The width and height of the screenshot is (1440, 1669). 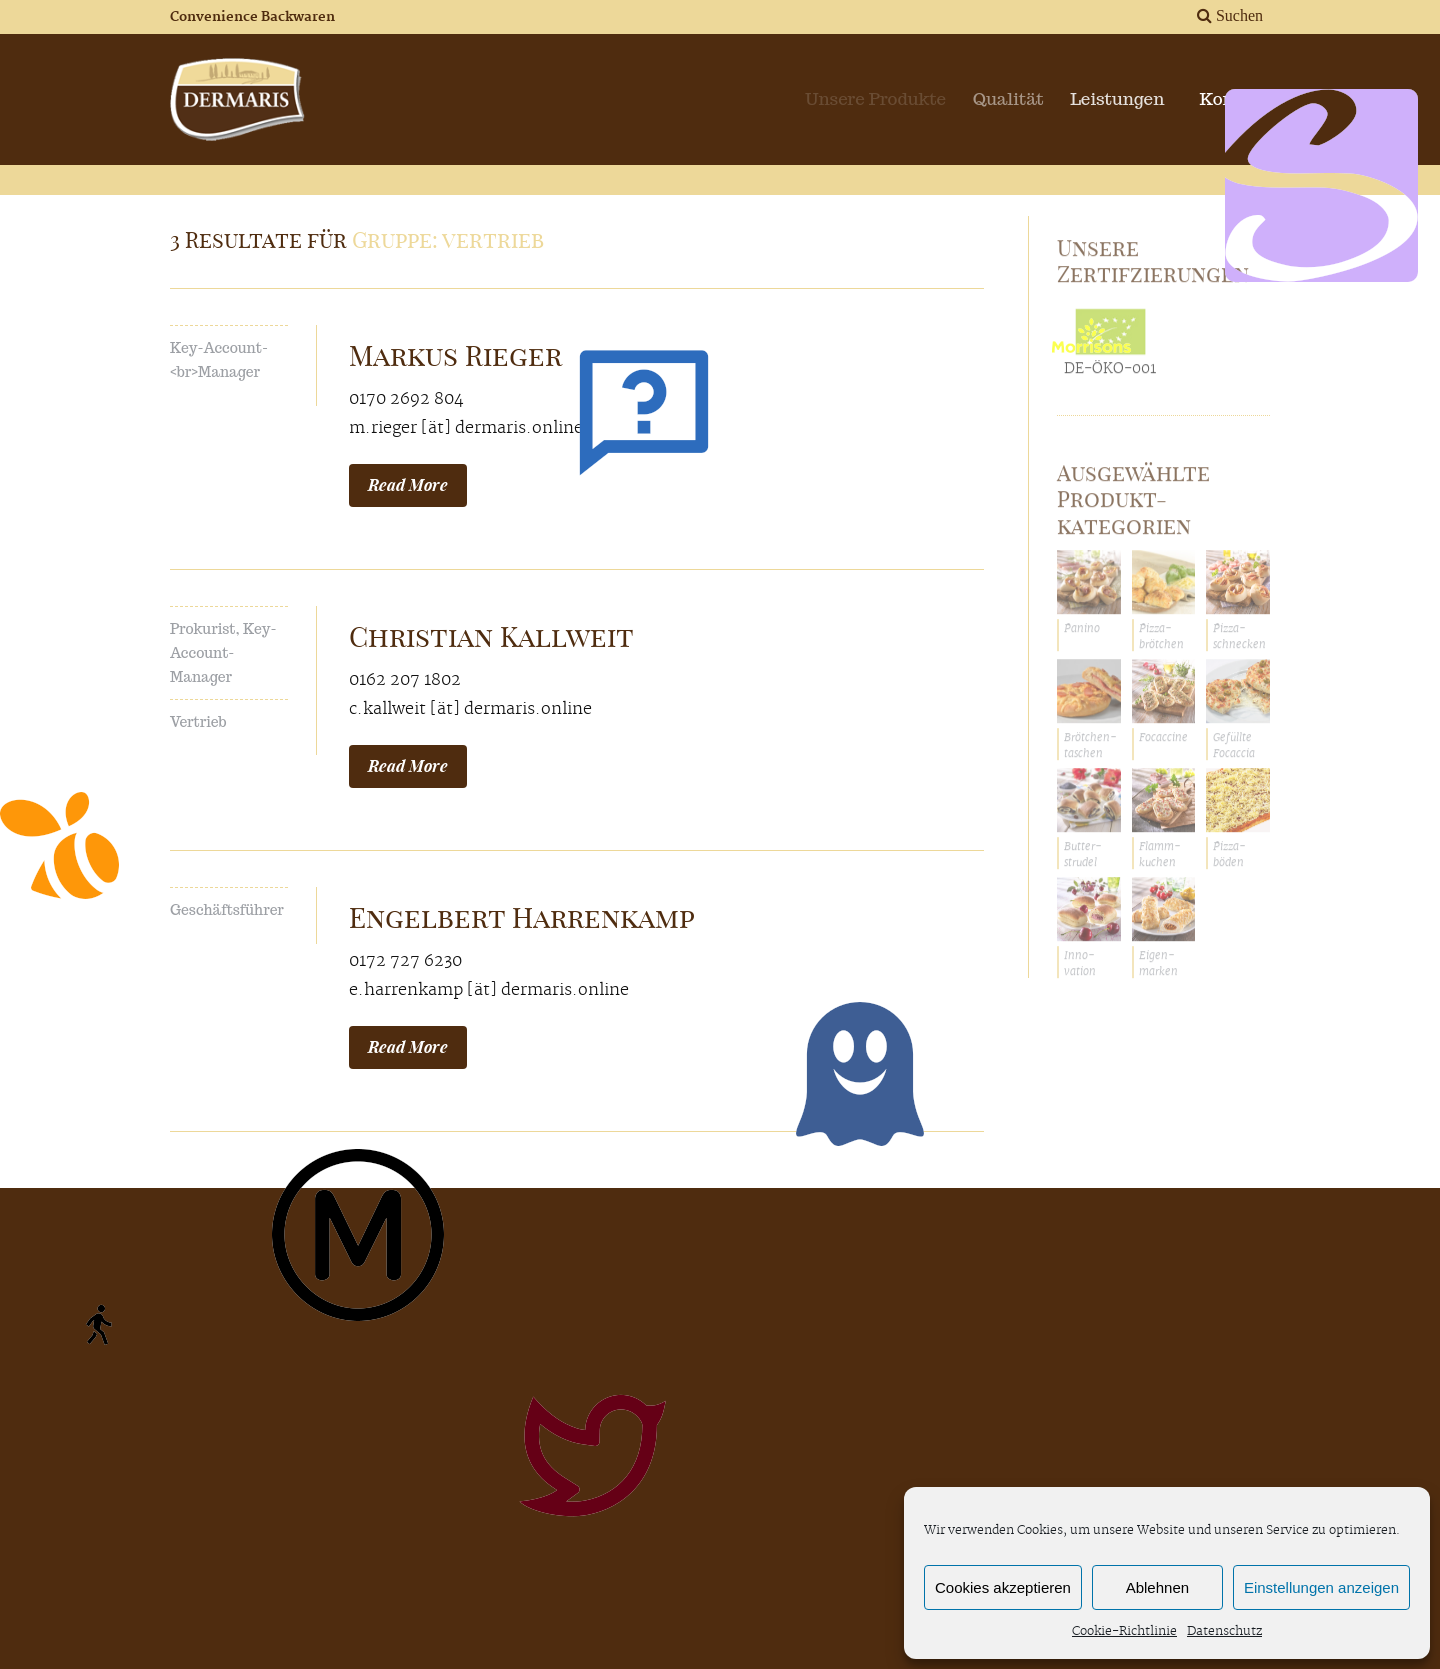 What do you see at coordinates (860, 1074) in the screenshot?
I see `open ghostery privacy browser extension` at bounding box center [860, 1074].